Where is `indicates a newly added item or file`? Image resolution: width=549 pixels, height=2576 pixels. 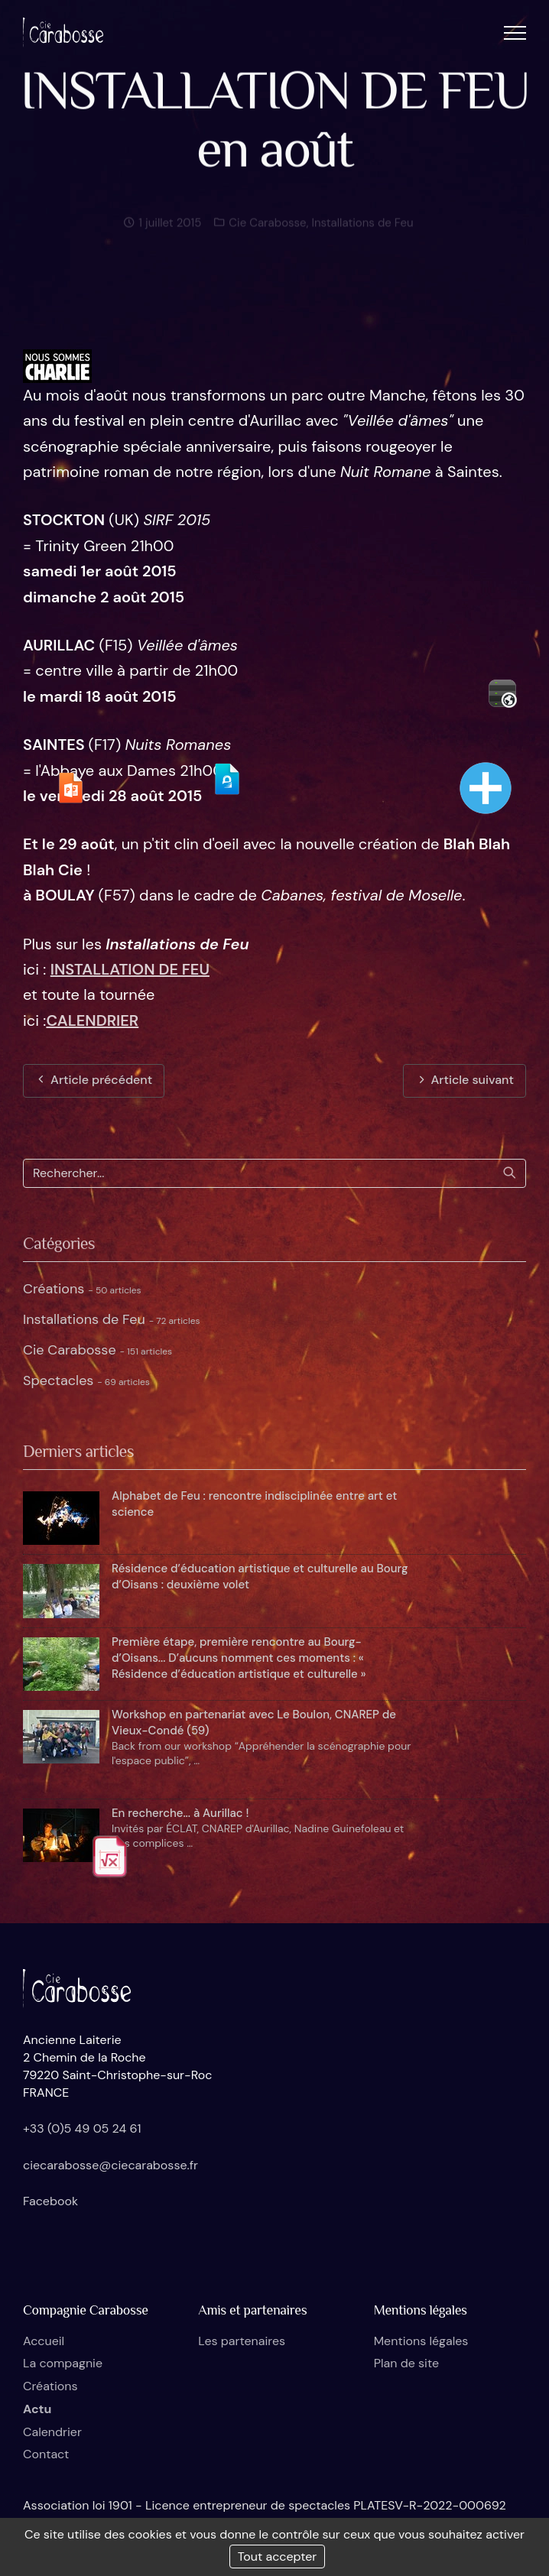
indicates a newly added item or file is located at coordinates (486, 788).